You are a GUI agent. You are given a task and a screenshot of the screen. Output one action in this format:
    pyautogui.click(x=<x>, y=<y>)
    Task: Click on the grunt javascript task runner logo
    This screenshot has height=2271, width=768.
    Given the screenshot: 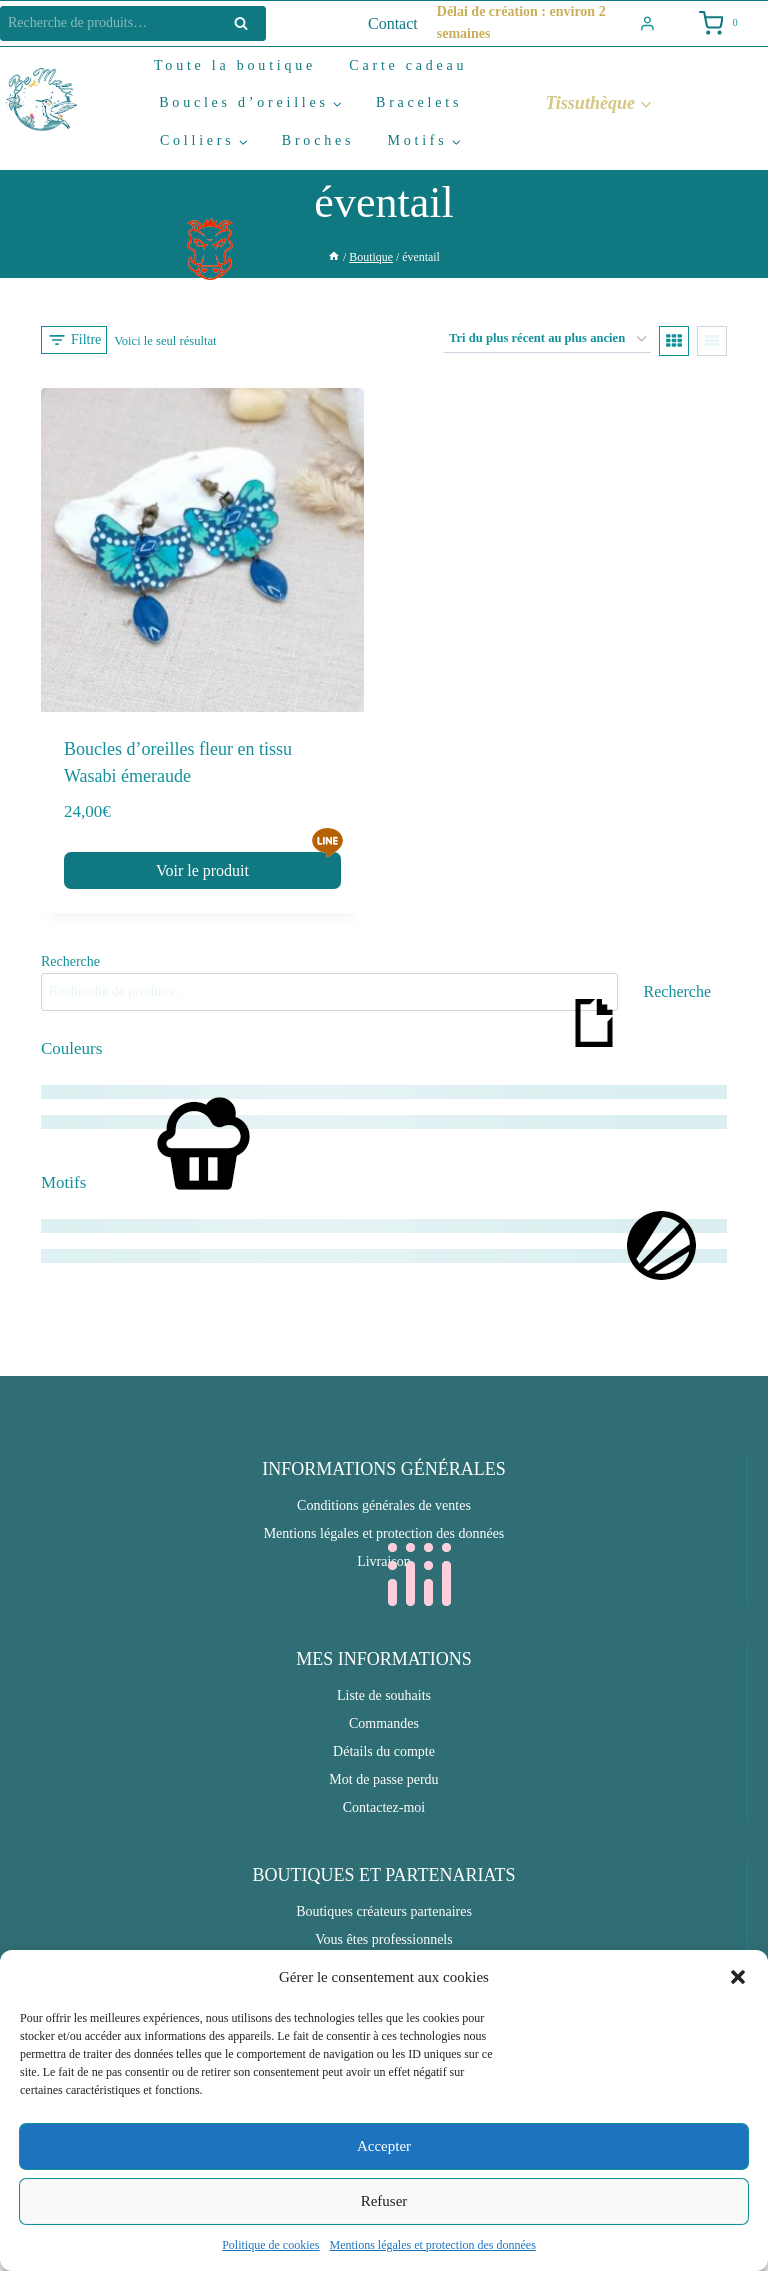 What is the action you would take?
    pyautogui.click(x=210, y=249)
    